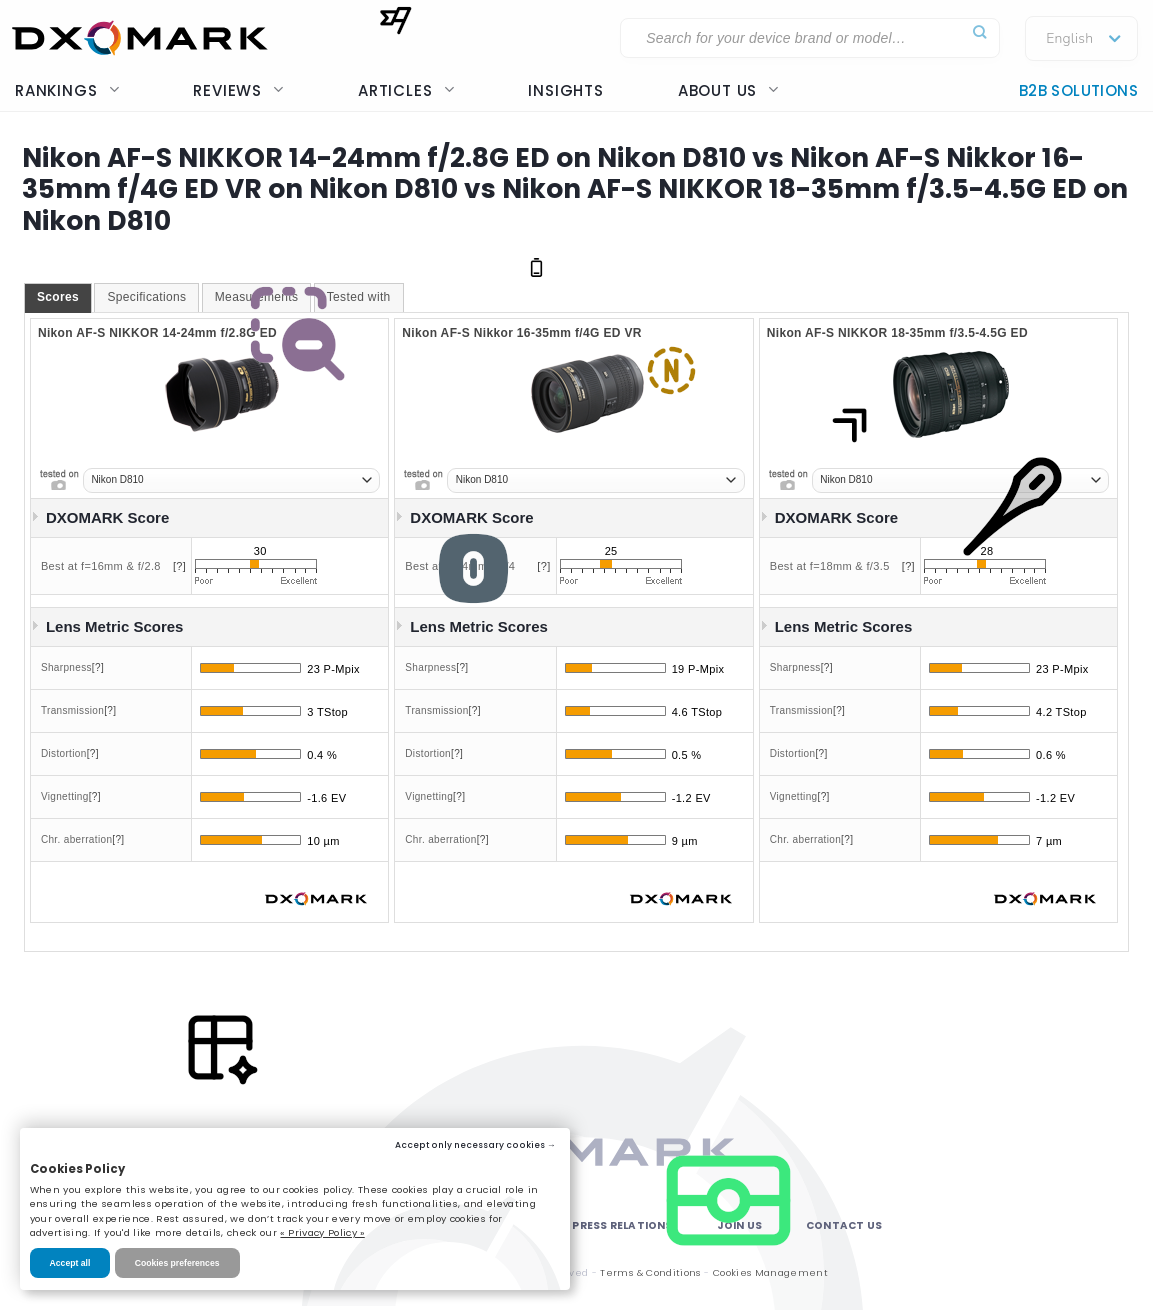 The image size is (1153, 1310). I want to click on indicates a draft or pending status for an item, so click(671, 370).